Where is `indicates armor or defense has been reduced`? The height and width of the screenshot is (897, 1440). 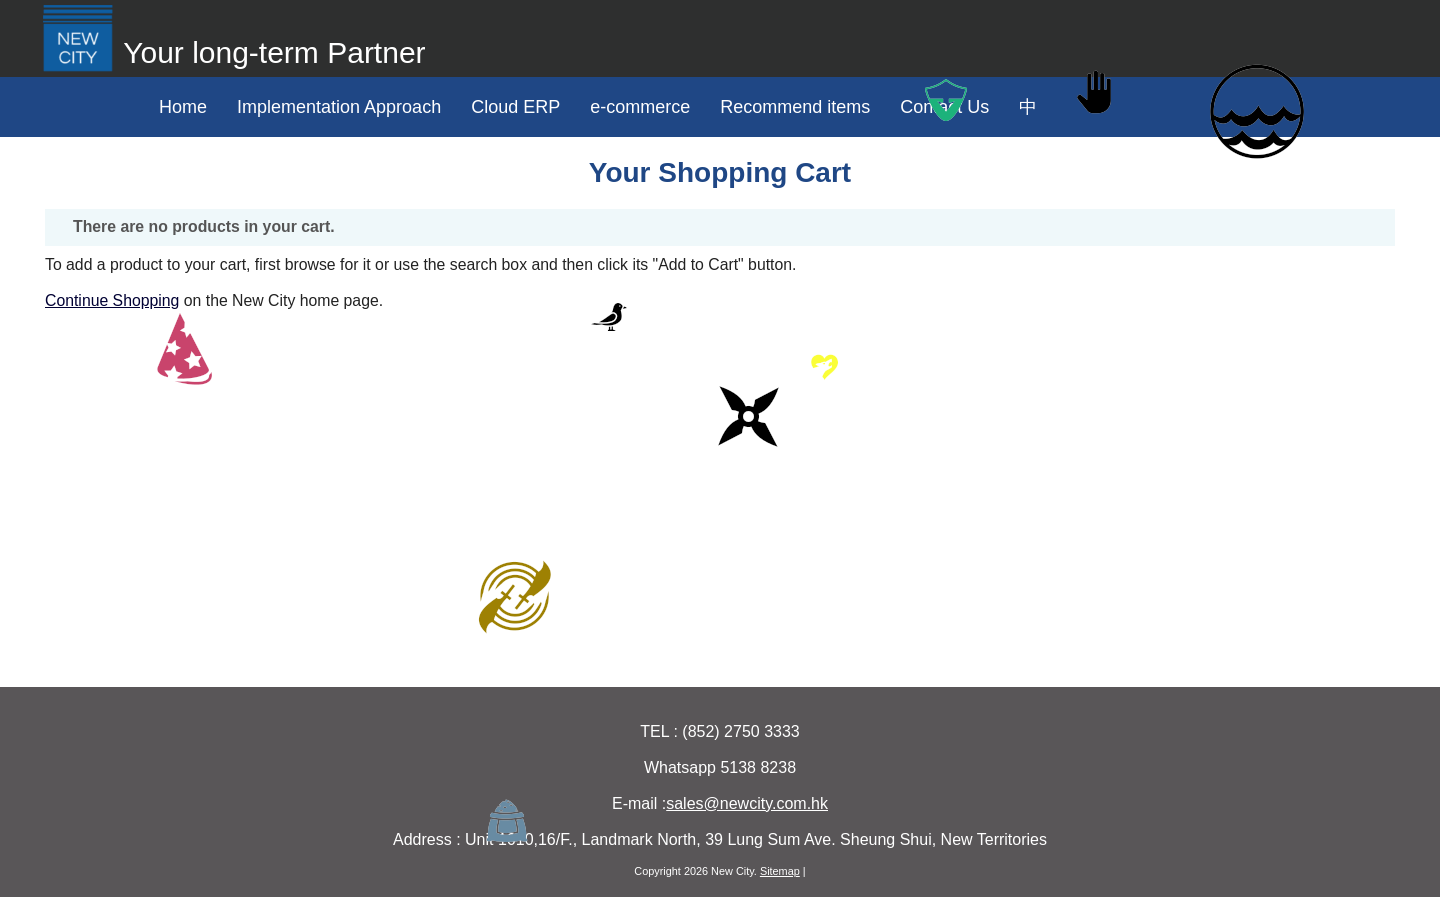 indicates armor or defense has been reduced is located at coordinates (946, 100).